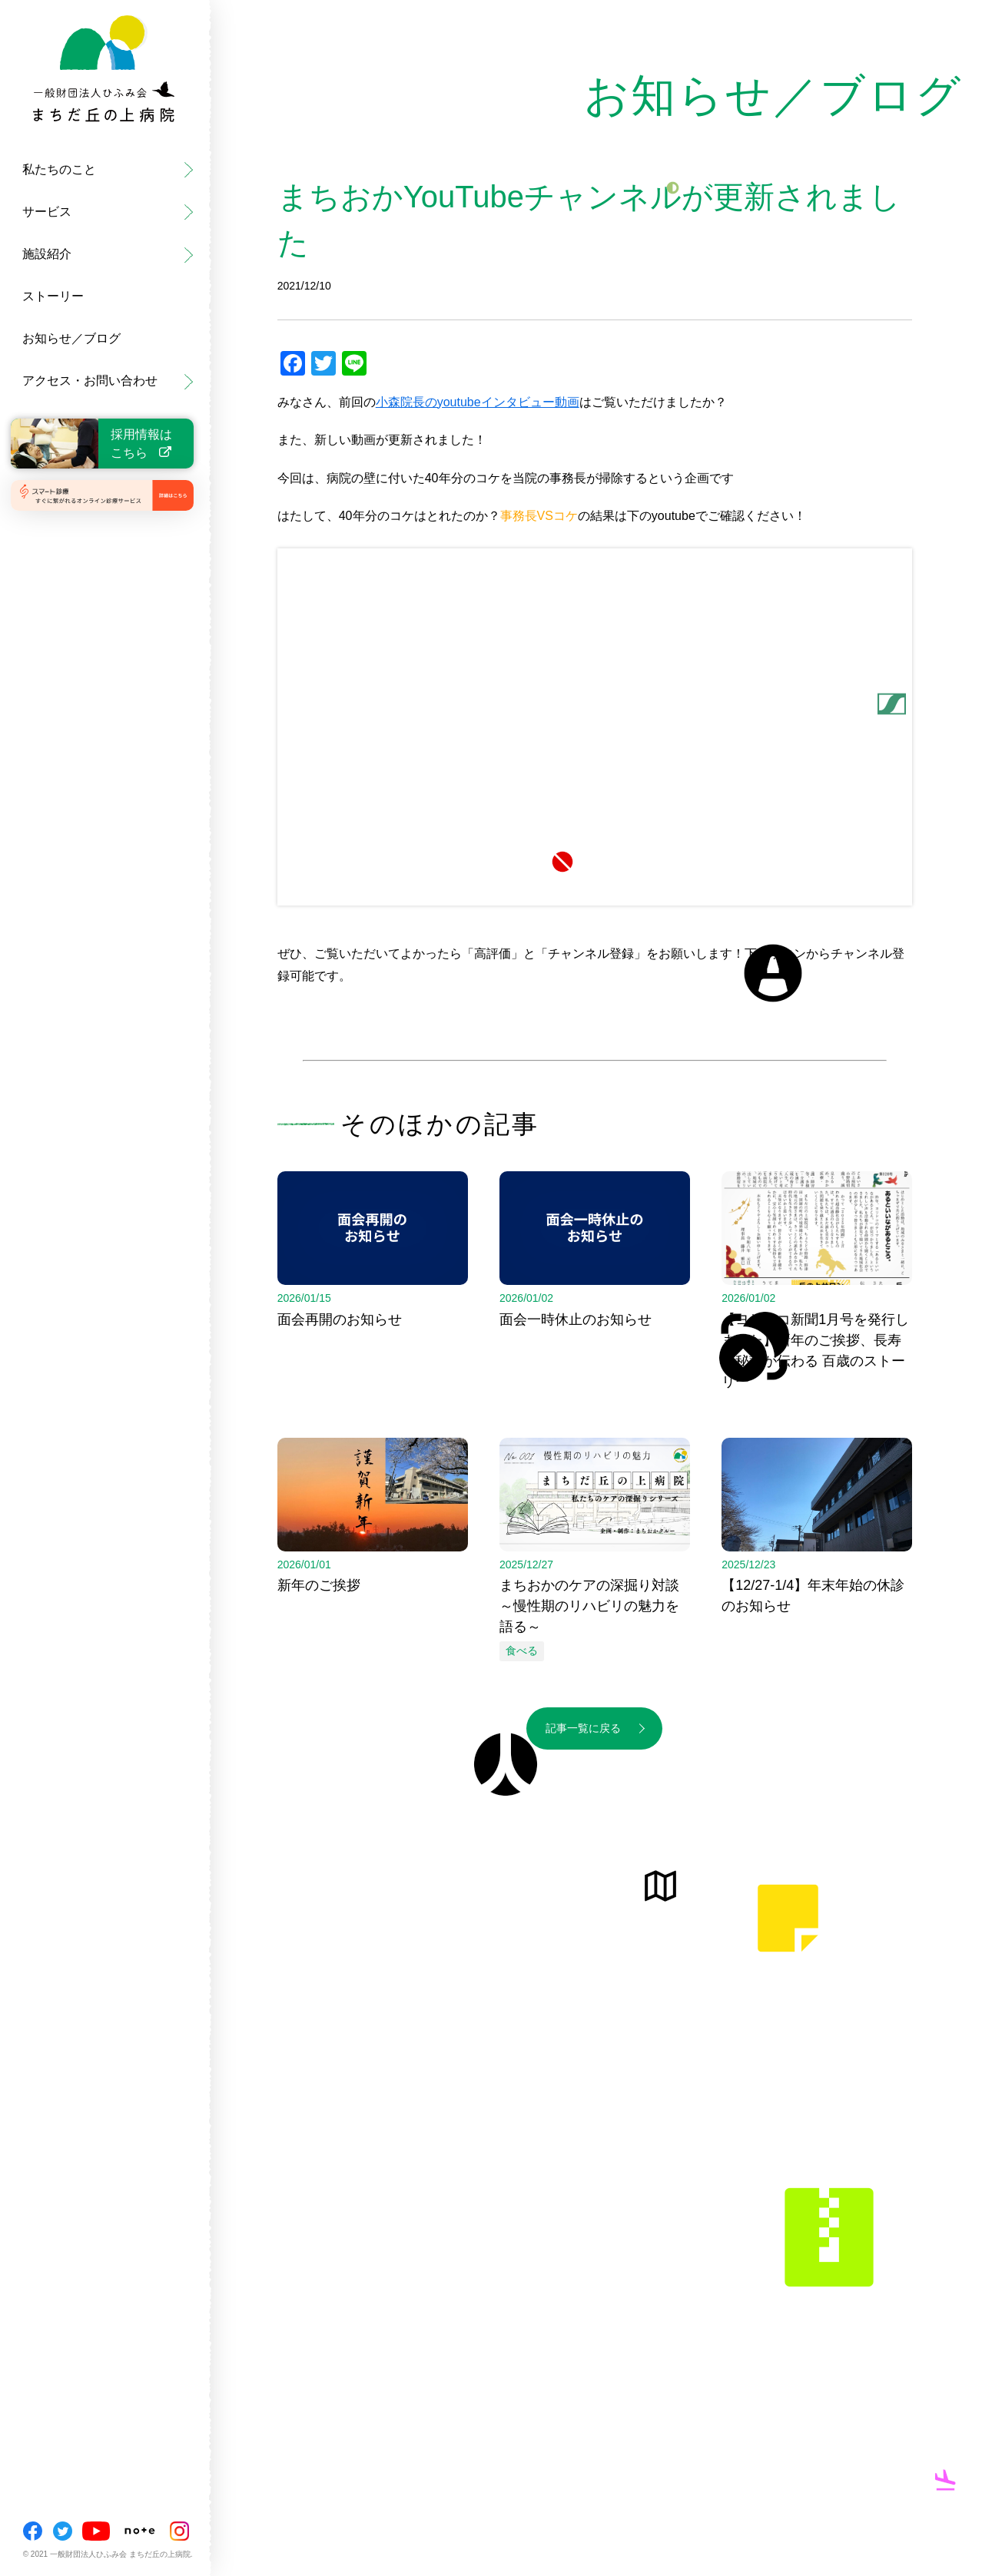  What do you see at coordinates (672, 187) in the screenshot?
I see `loading indicator showing 50% progress` at bounding box center [672, 187].